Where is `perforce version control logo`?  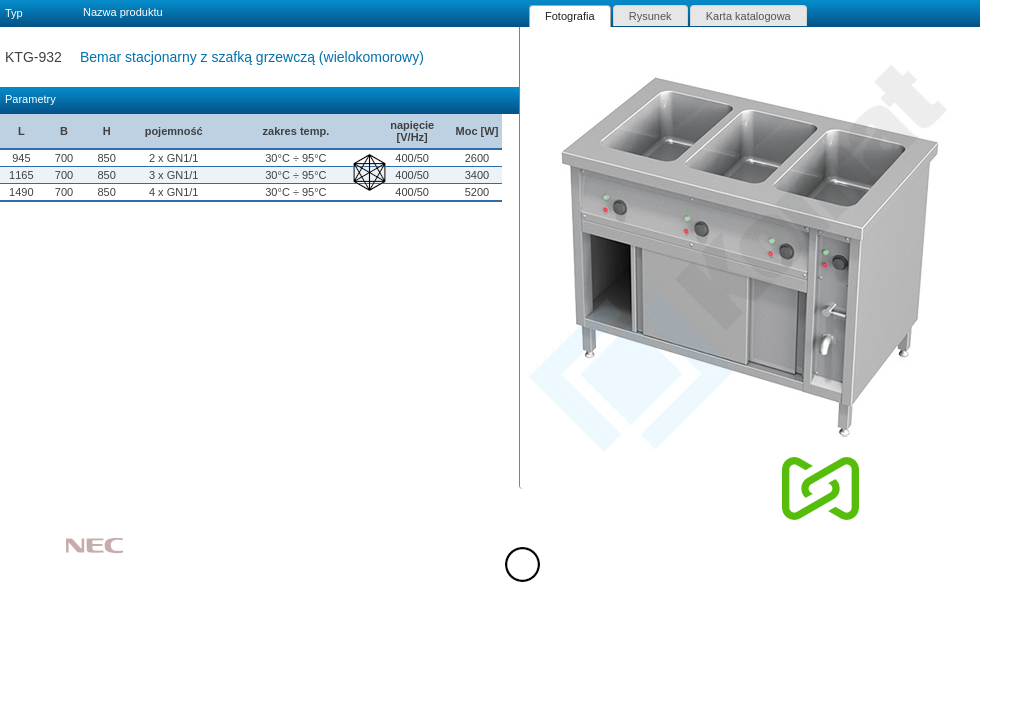
perforce version control logo is located at coordinates (820, 488).